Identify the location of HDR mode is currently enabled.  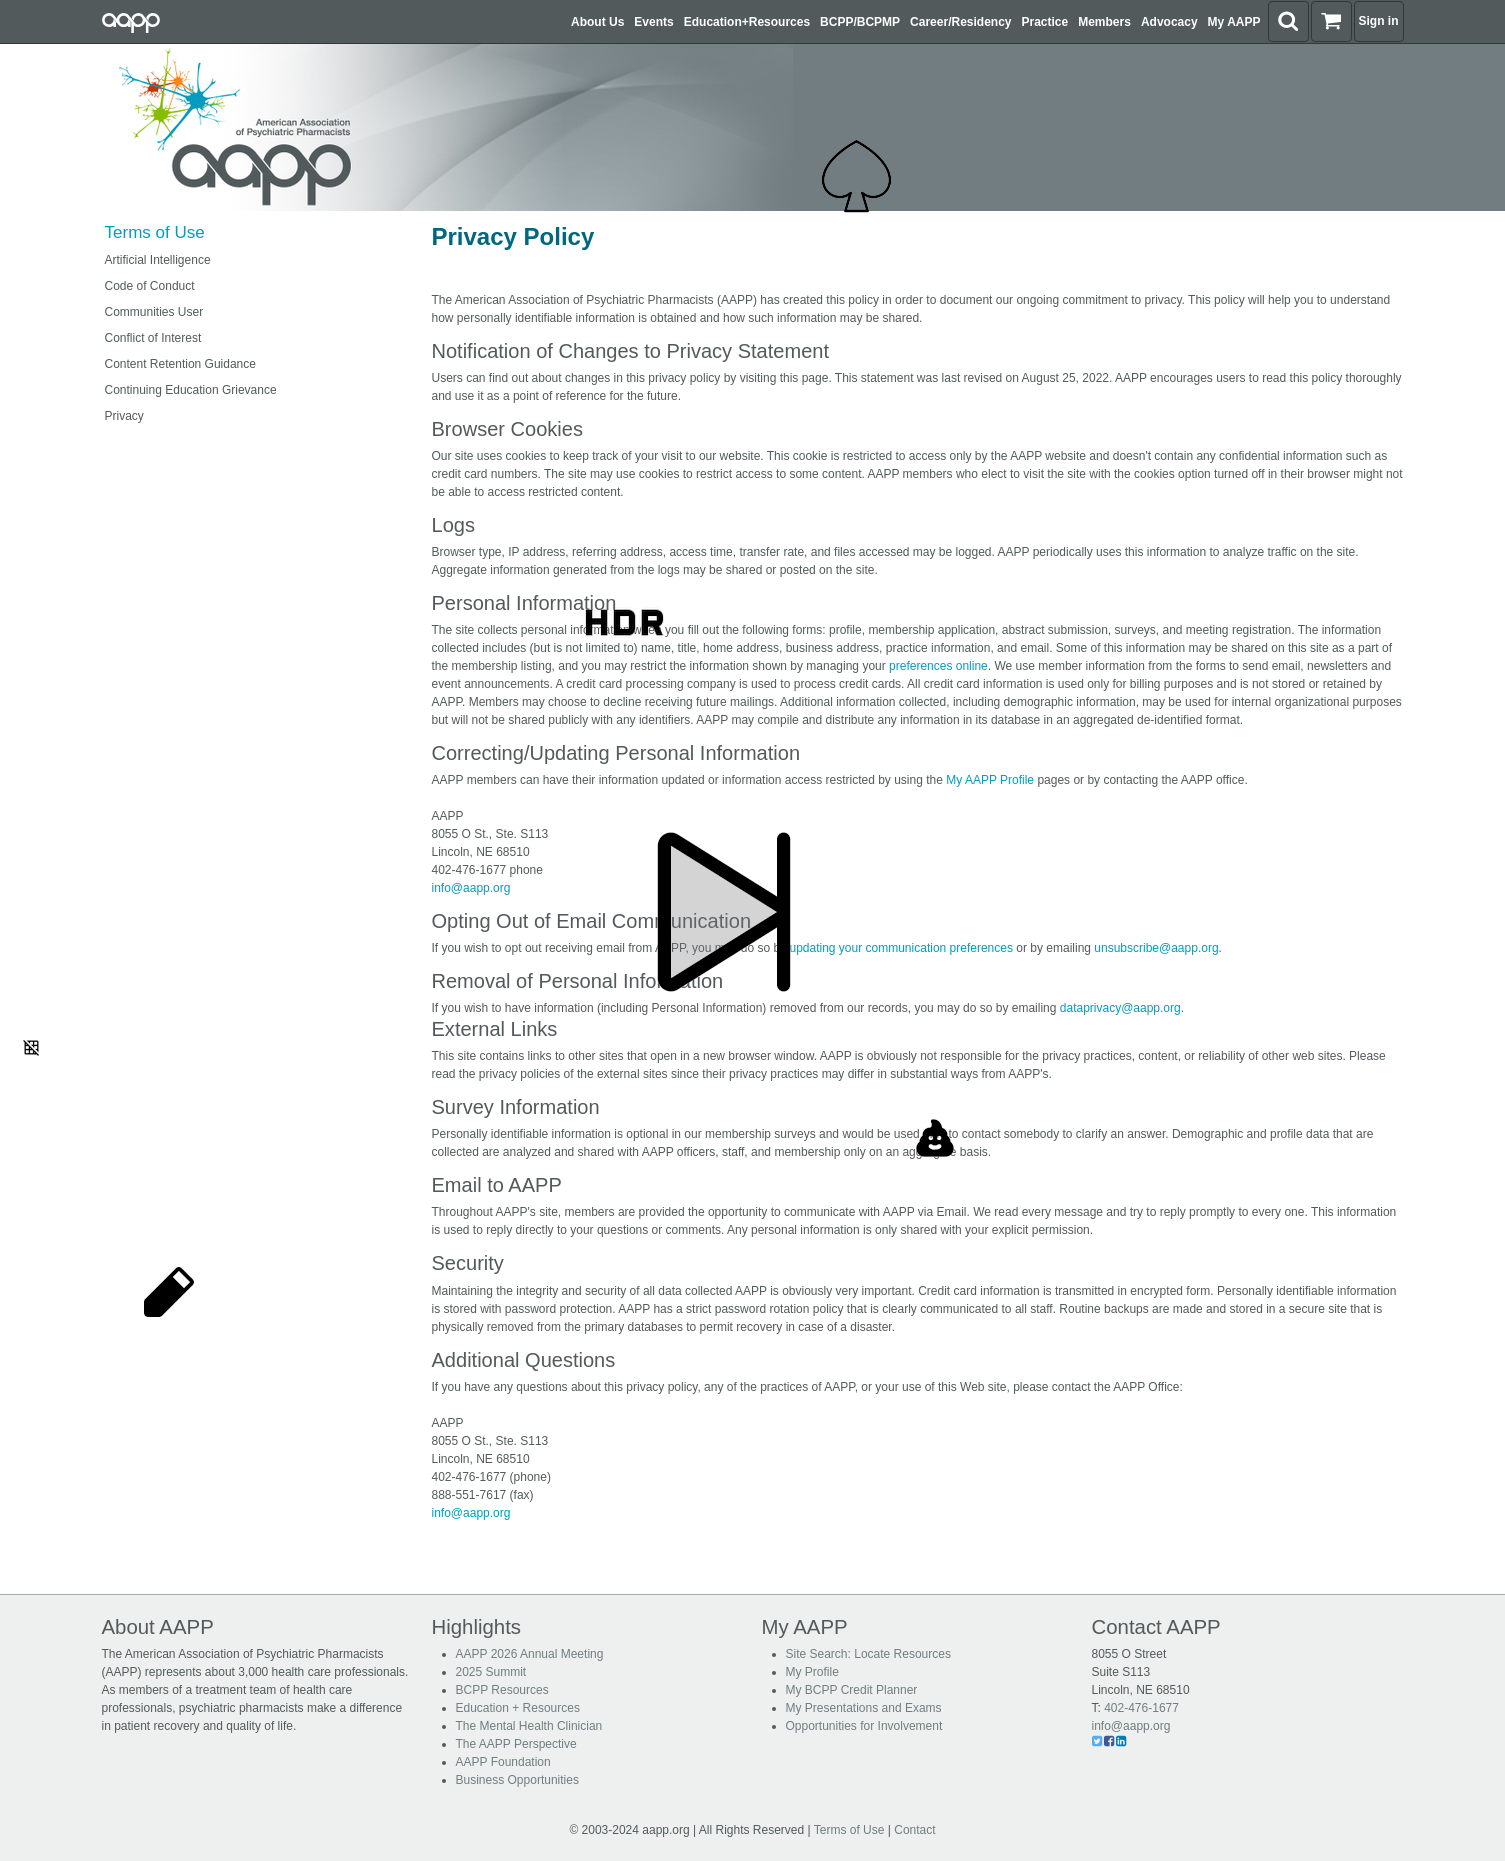
(624, 622).